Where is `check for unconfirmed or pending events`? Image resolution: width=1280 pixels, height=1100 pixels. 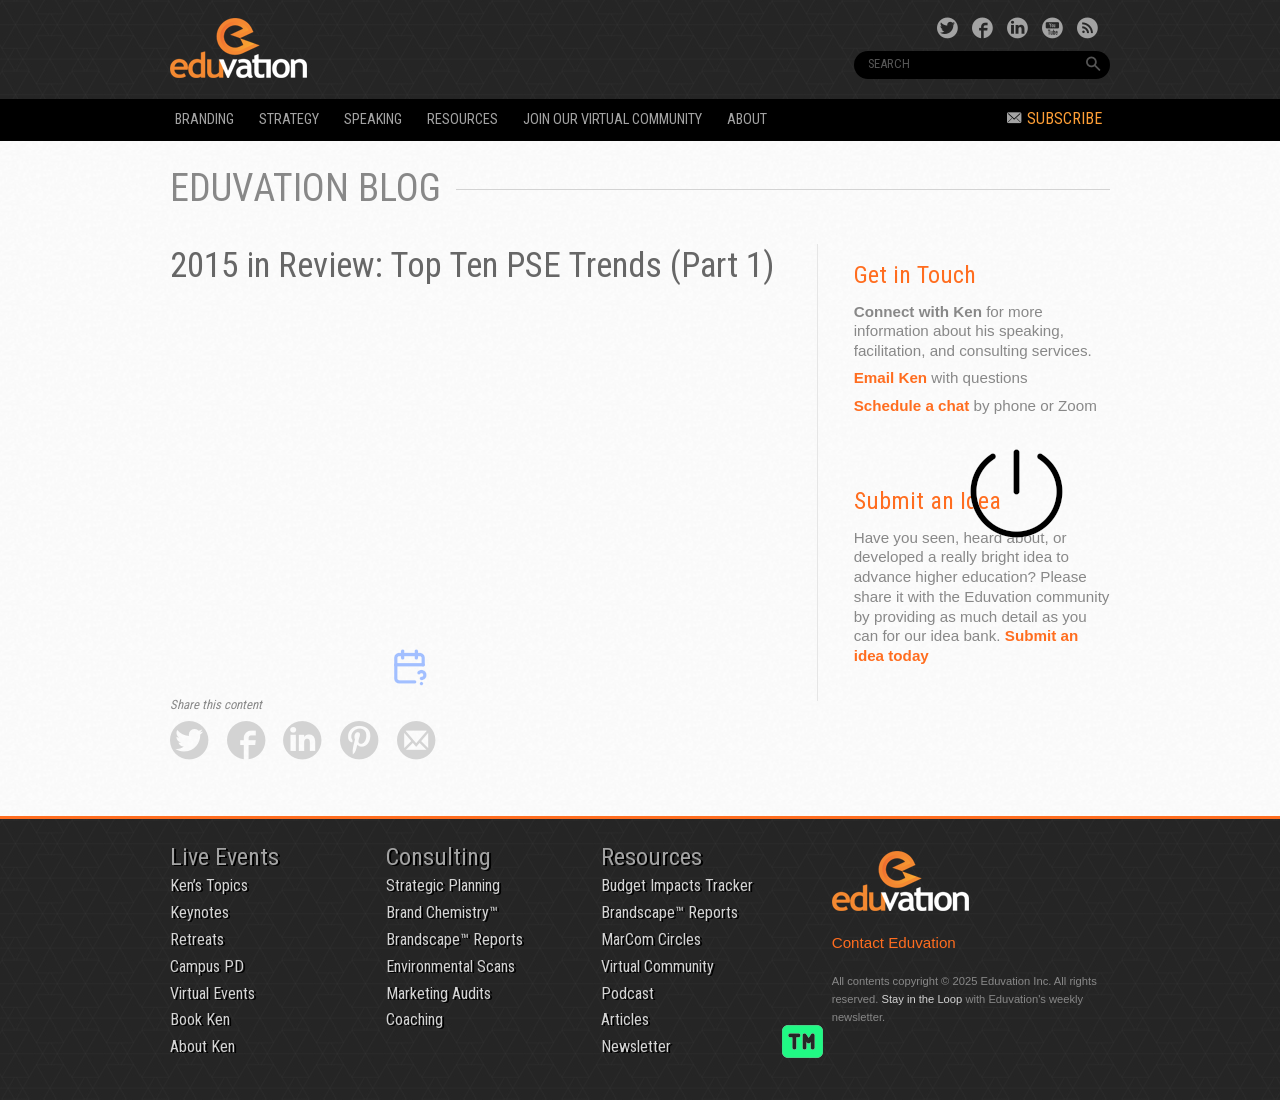
check for unconfirmed or pending events is located at coordinates (409, 666).